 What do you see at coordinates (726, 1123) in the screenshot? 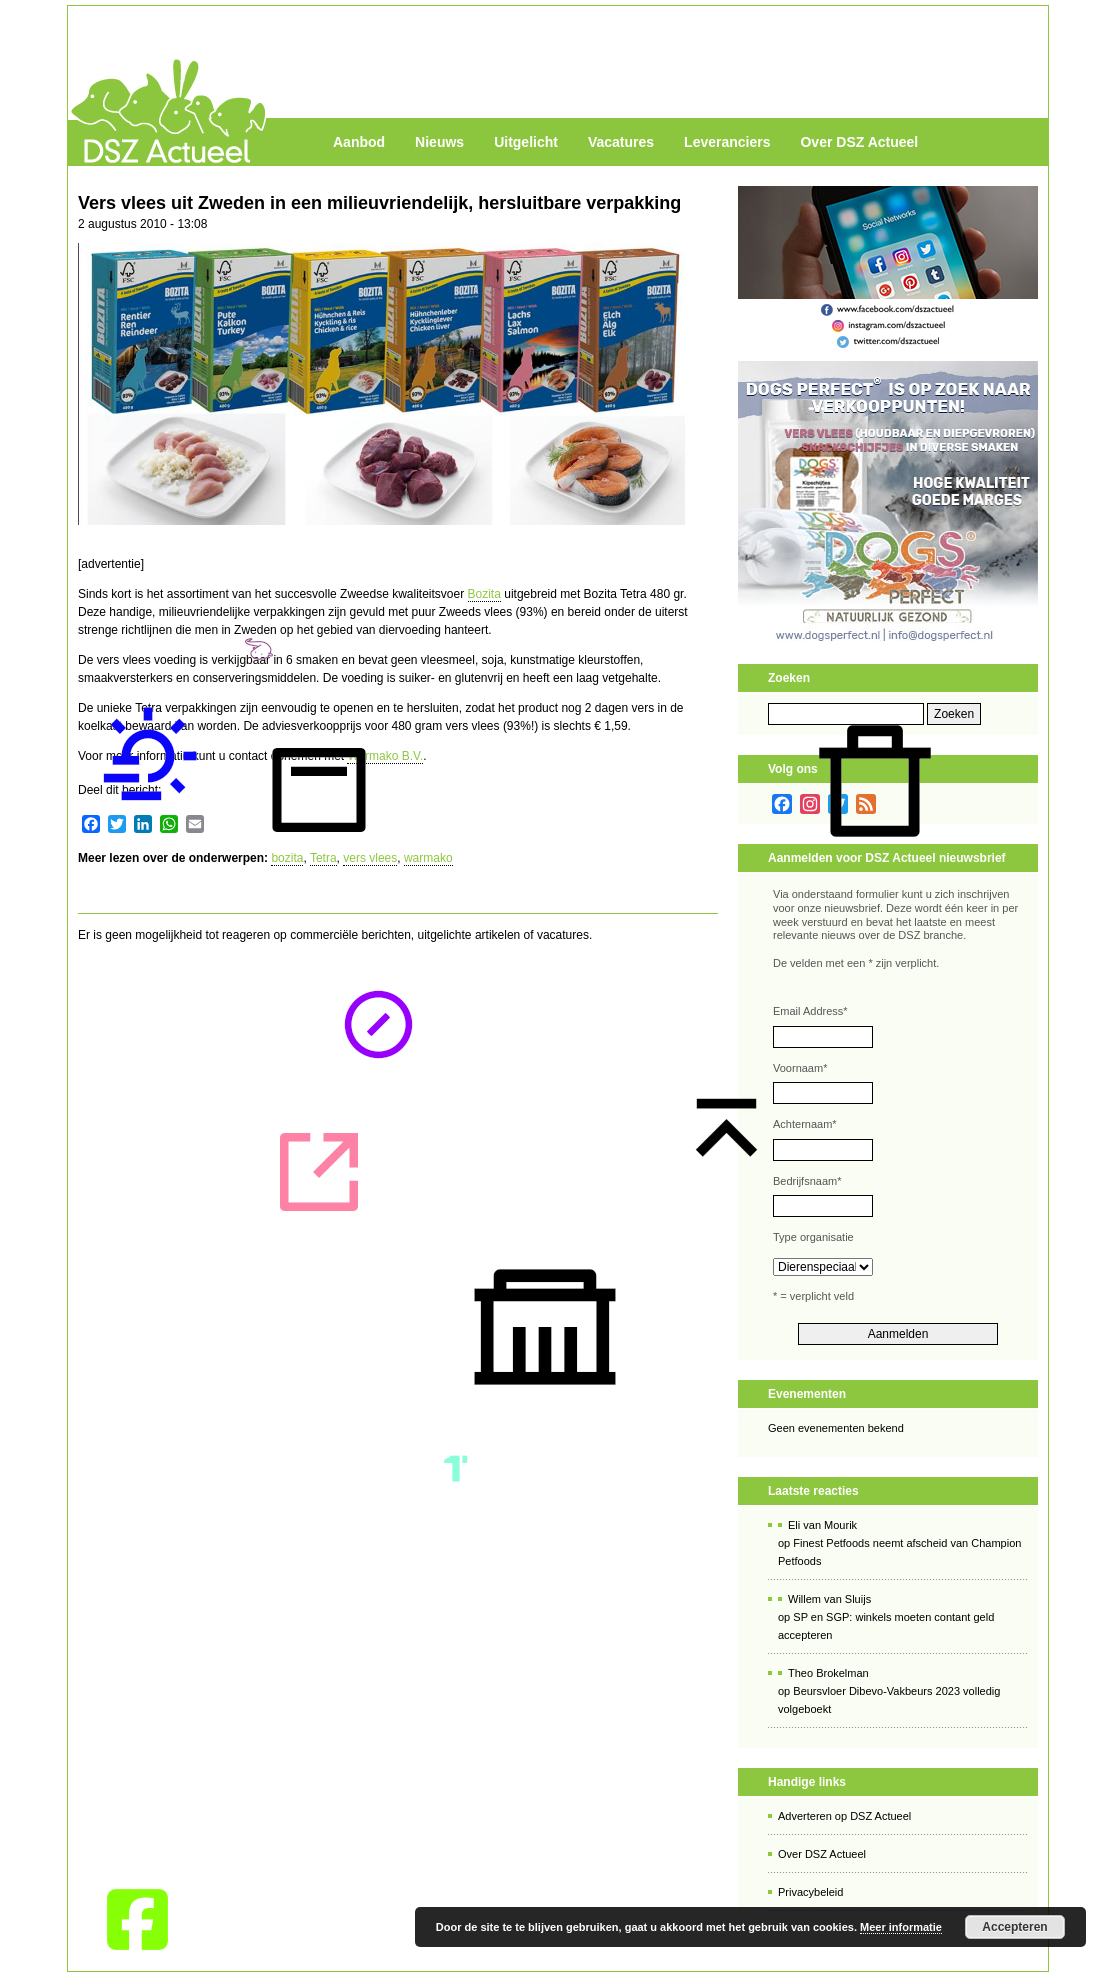
I see `skip to the top of a list or page` at bounding box center [726, 1123].